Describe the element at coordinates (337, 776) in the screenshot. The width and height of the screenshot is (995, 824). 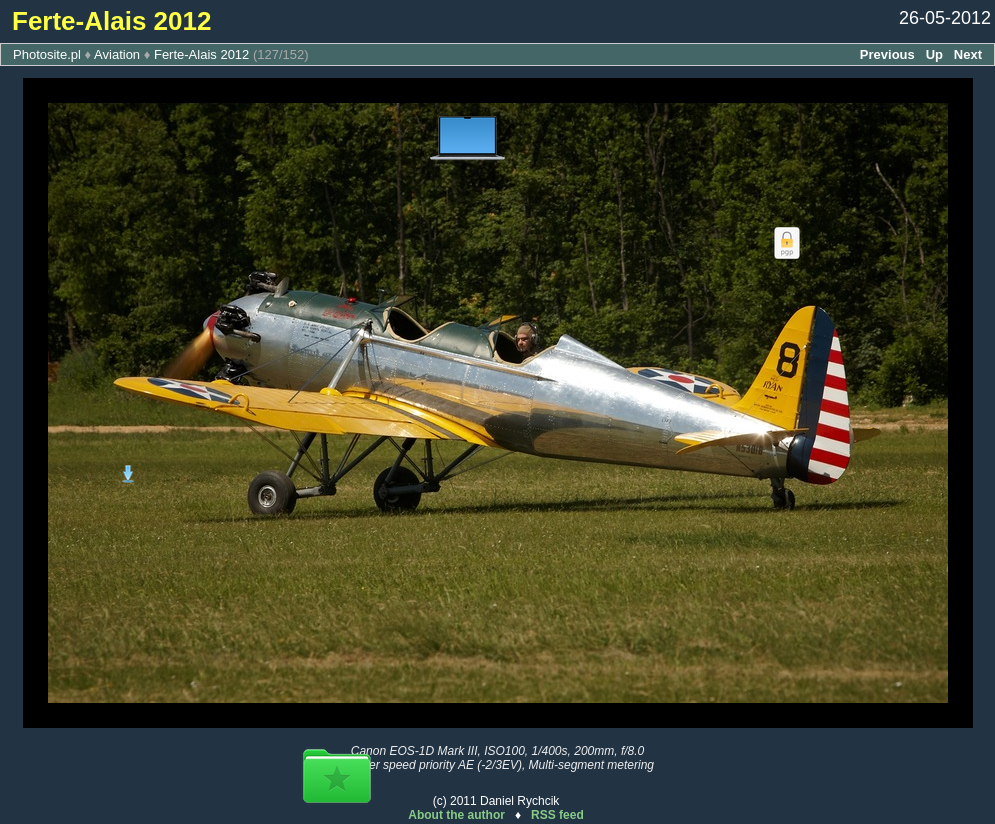
I see `access bookmarked or favorite files` at that location.